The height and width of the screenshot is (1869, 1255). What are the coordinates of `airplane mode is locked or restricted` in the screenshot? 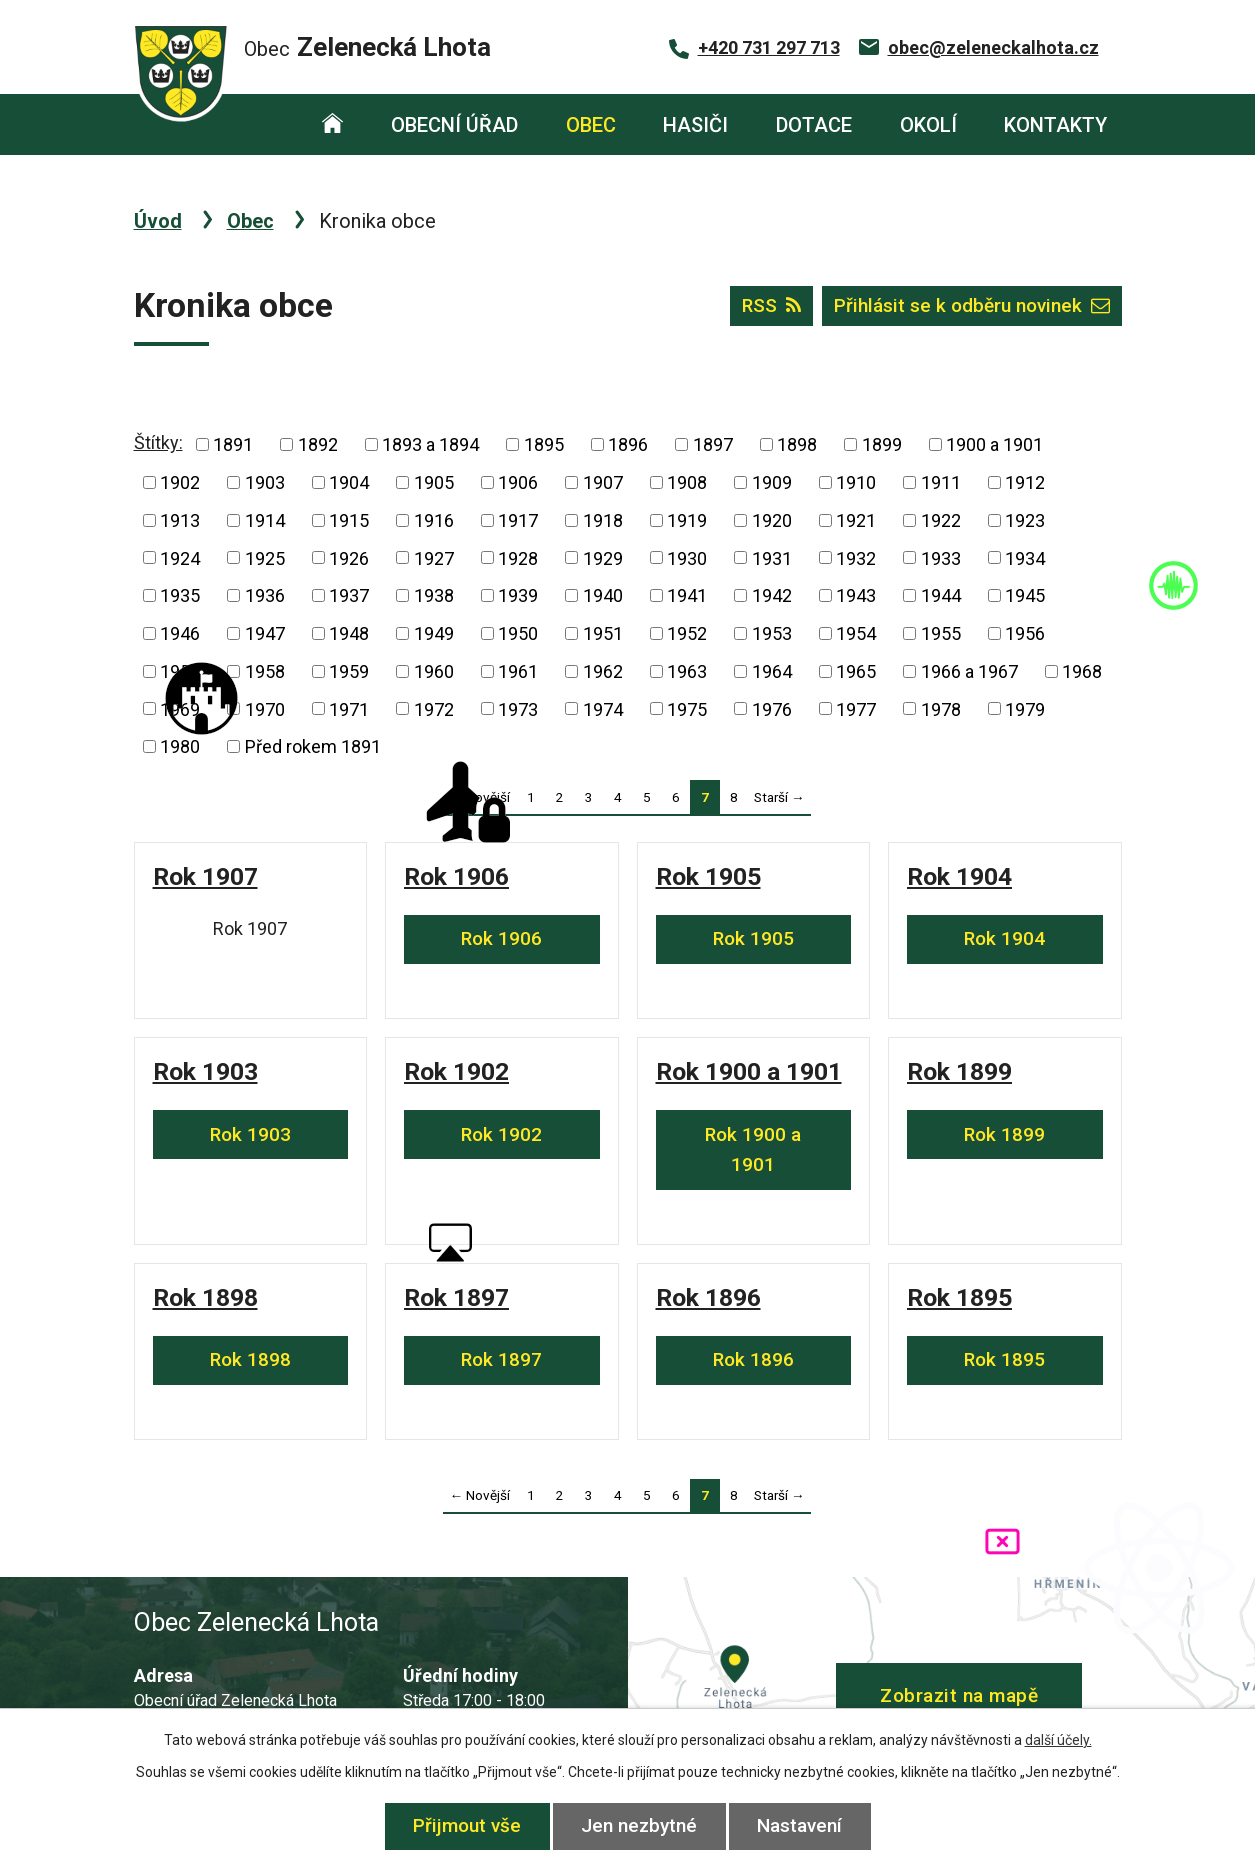 It's located at (465, 802).